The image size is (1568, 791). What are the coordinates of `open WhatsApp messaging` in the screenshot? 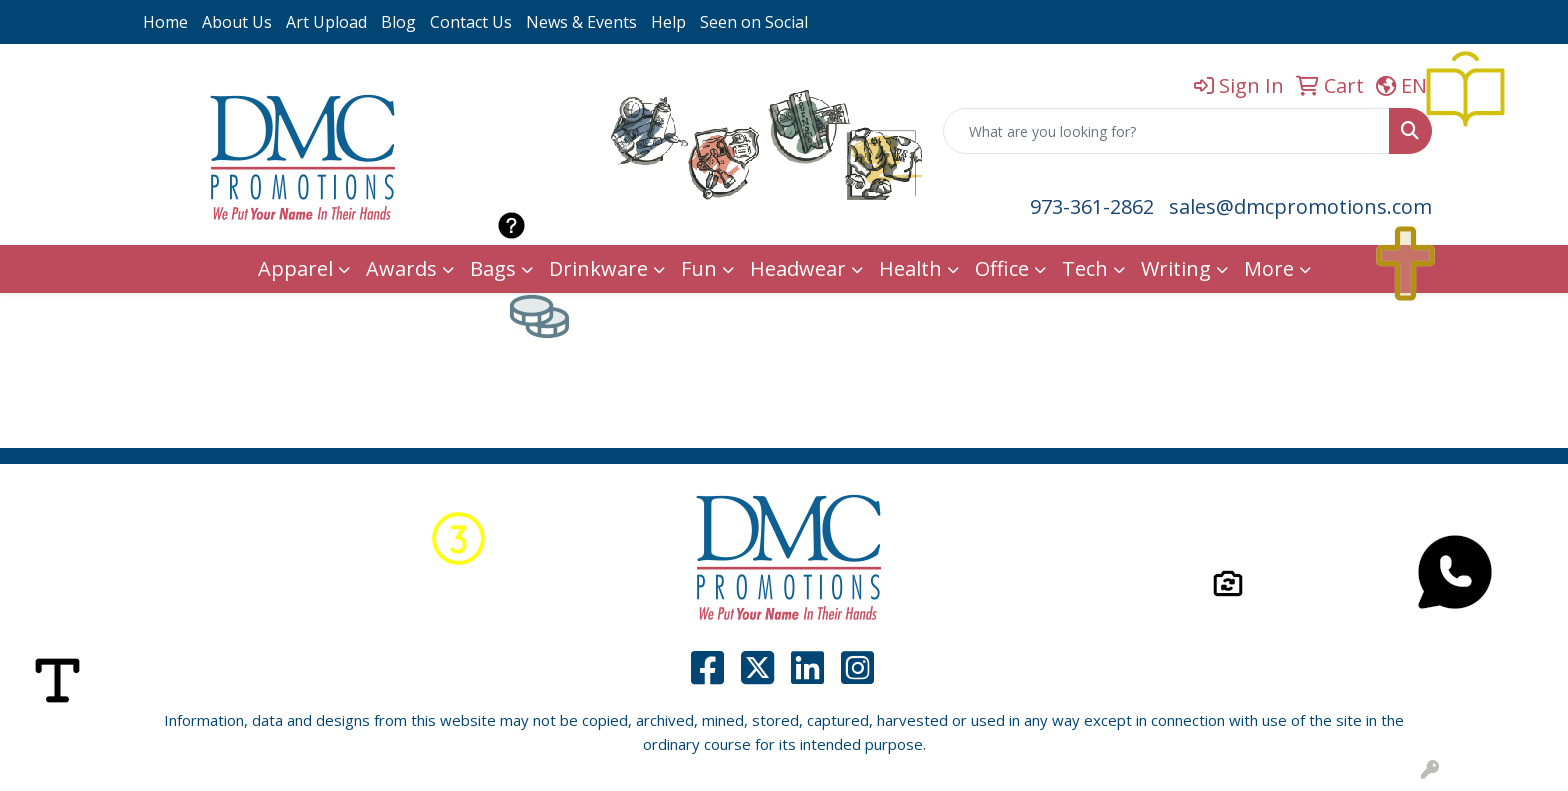 It's located at (1455, 572).